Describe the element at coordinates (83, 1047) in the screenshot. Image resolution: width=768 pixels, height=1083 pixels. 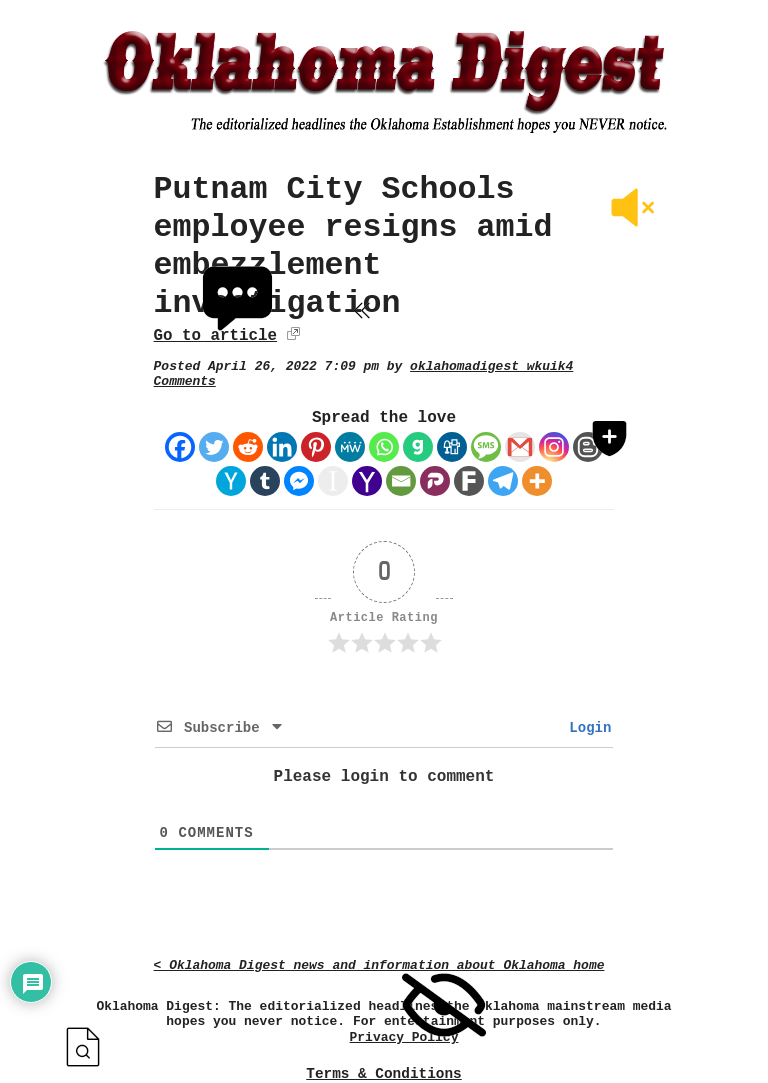
I see `search within a document` at that location.